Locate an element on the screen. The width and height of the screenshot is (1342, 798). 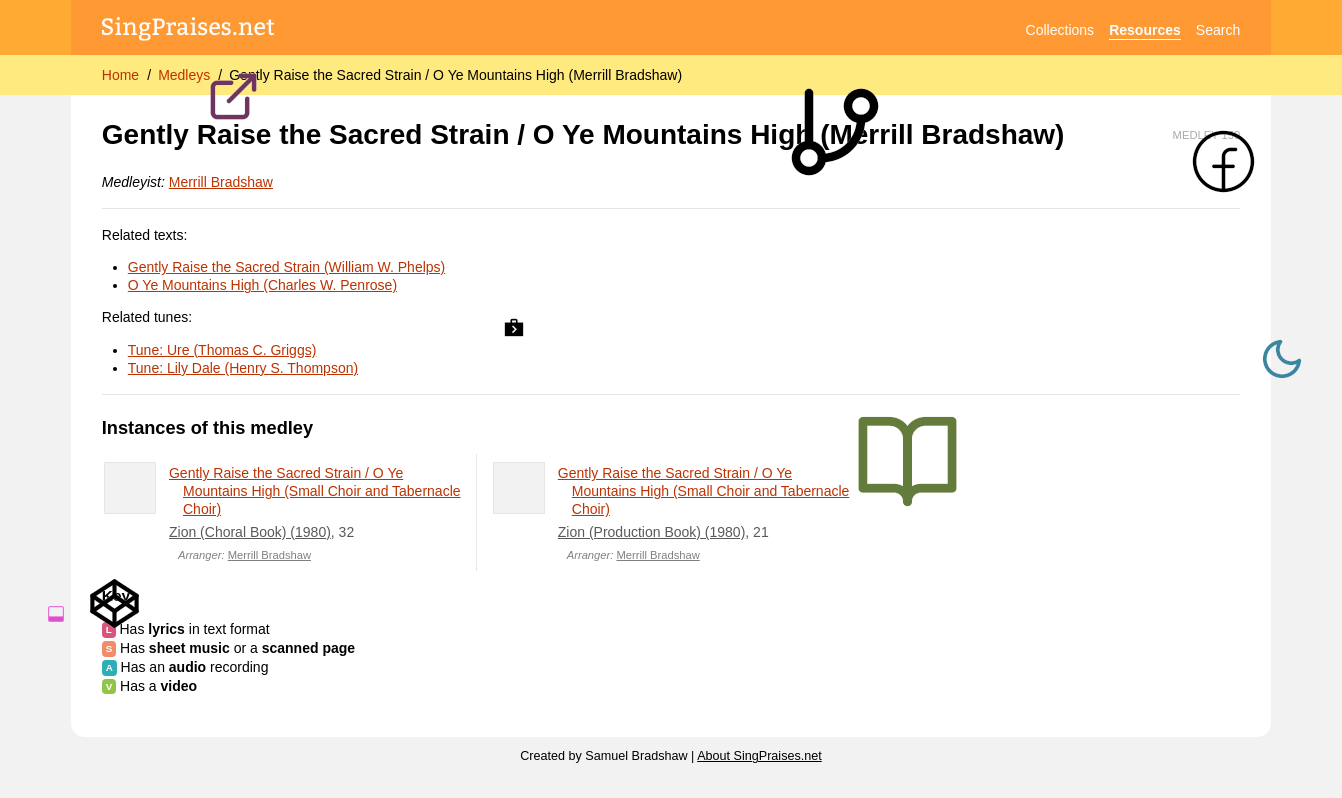
open reading mode or e-reader is located at coordinates (907, 461).